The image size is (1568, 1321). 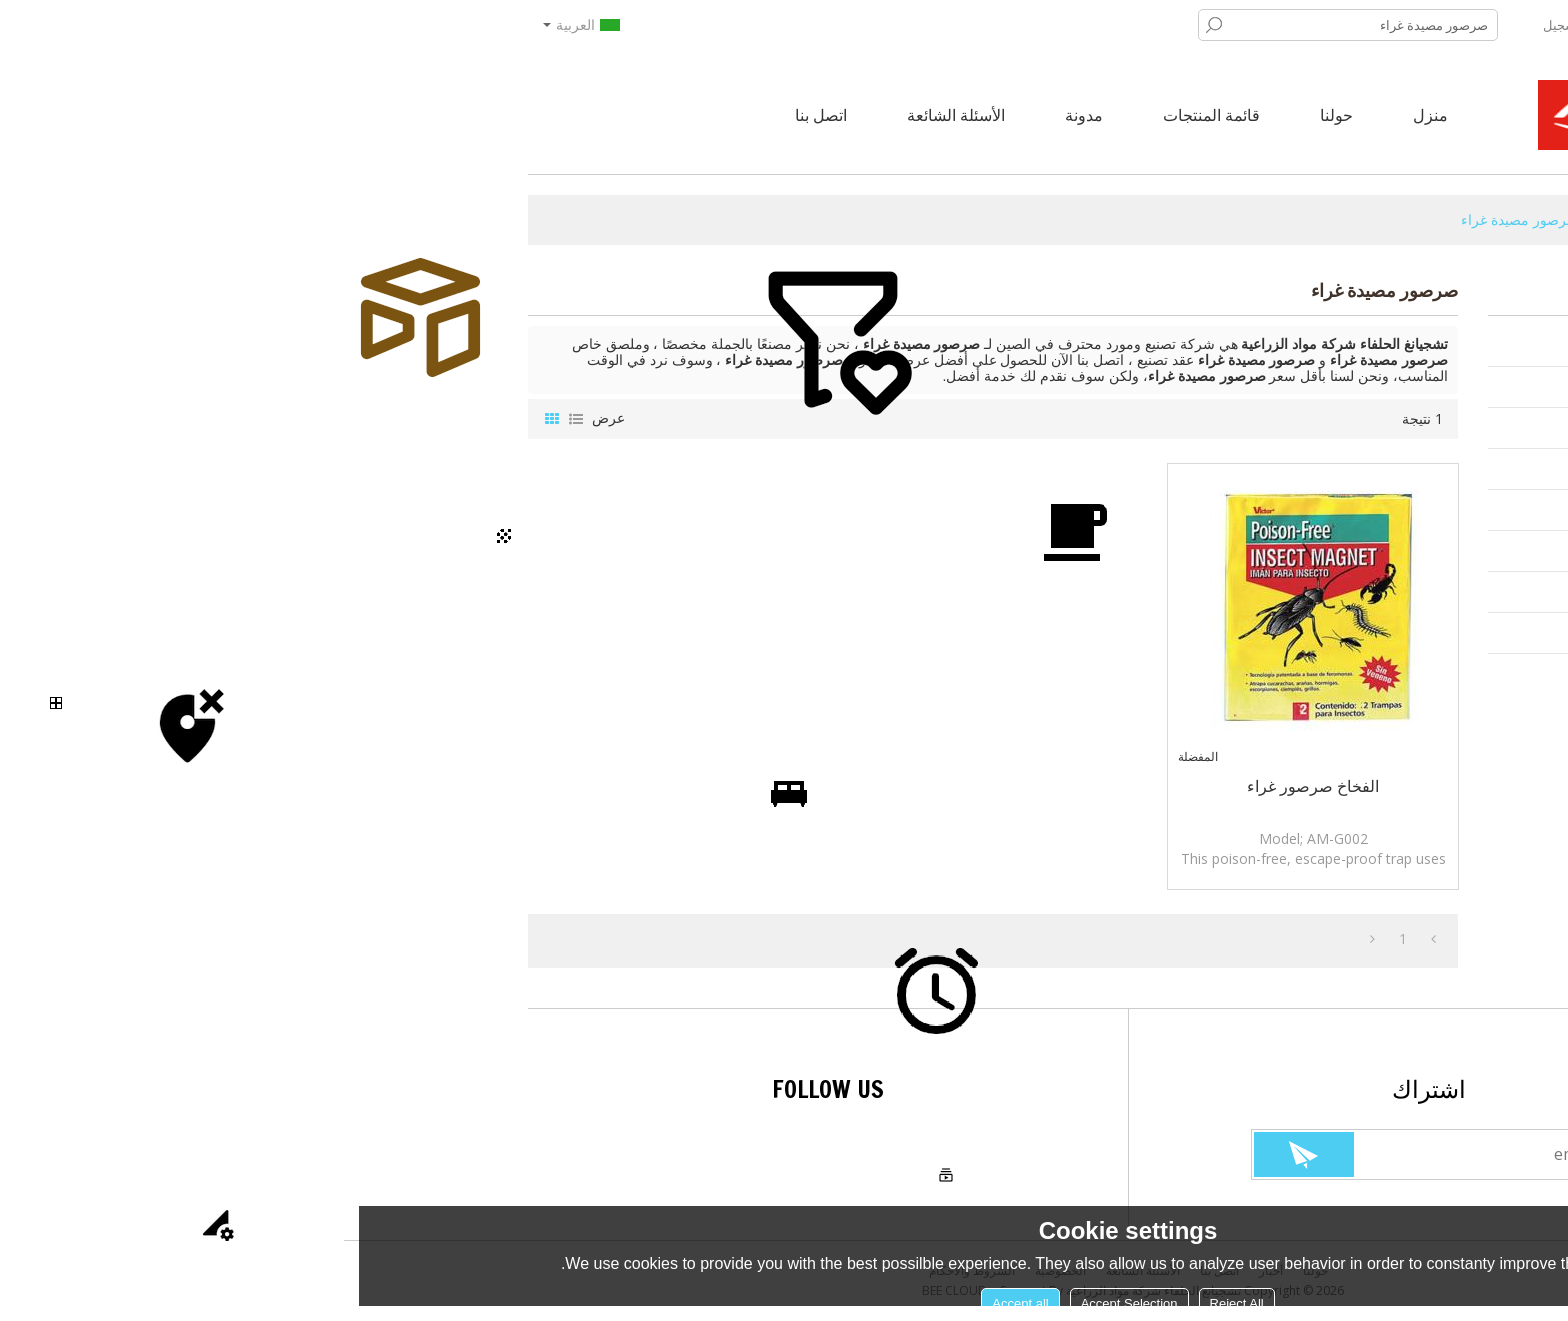 I want to click on view bedroom or sleeping accommodations, so click(x=789, y=794).